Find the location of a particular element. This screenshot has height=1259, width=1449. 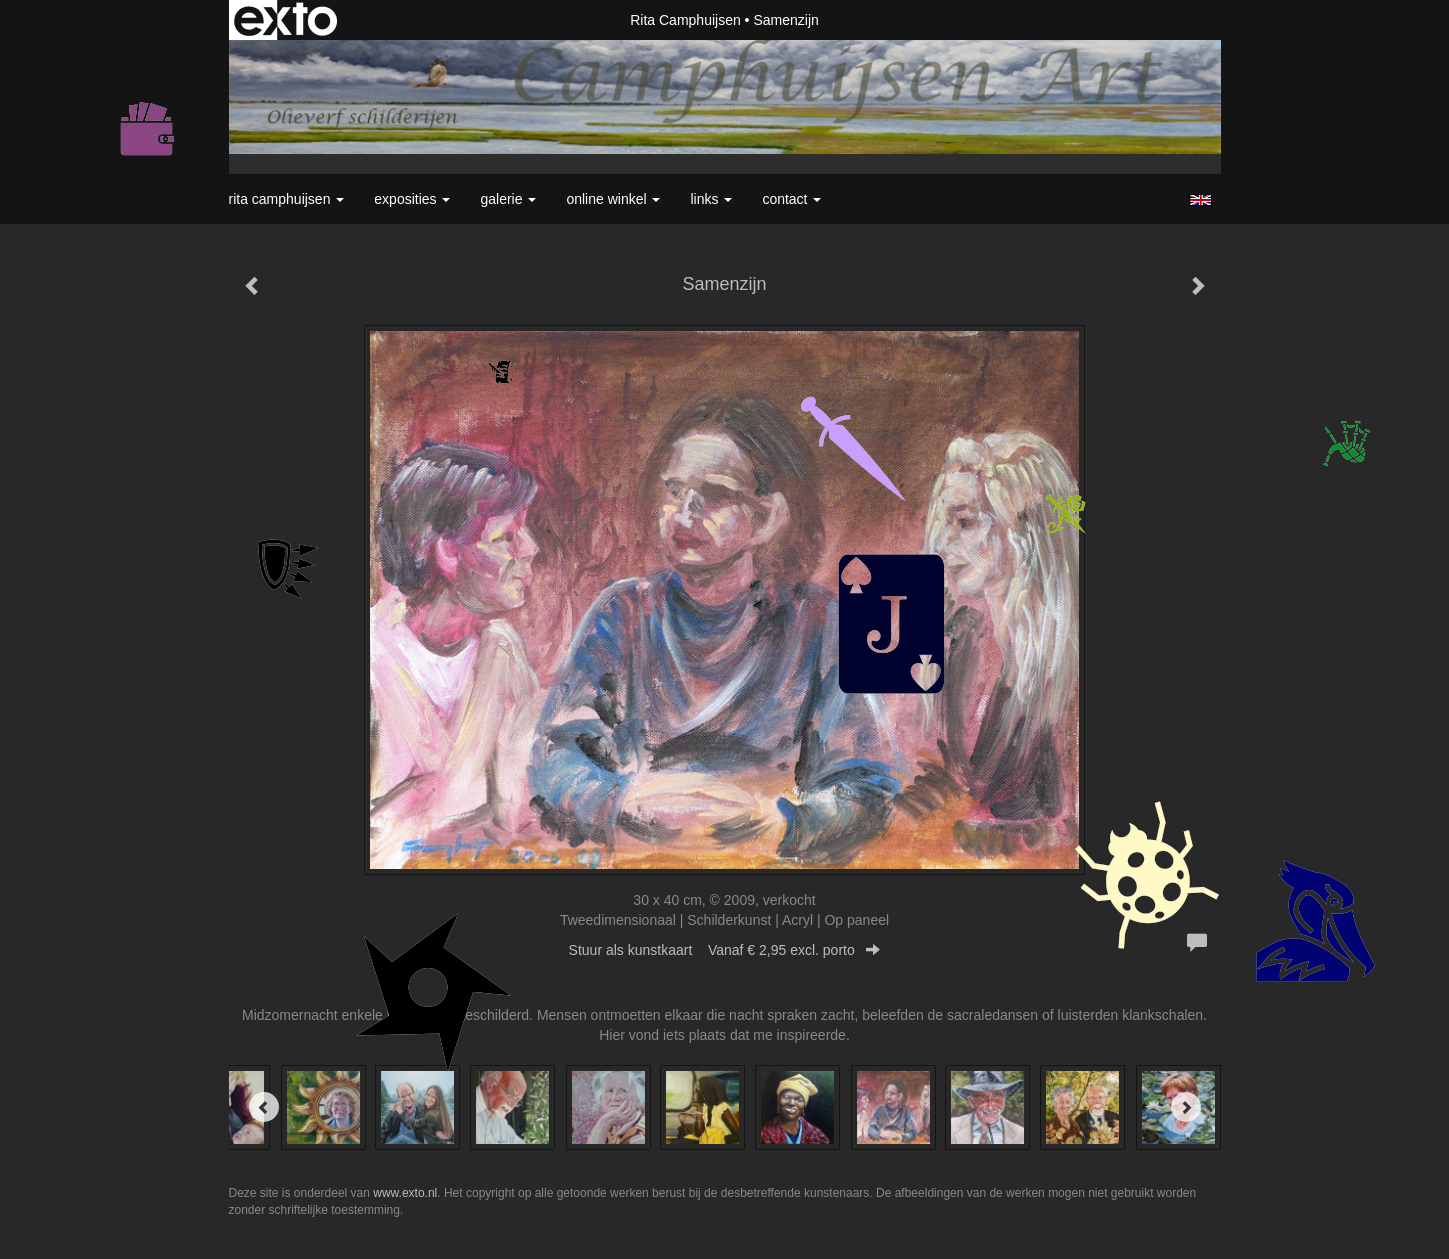

select a dagger or stabbing weapon in a game is located at coordinates (853, 449).